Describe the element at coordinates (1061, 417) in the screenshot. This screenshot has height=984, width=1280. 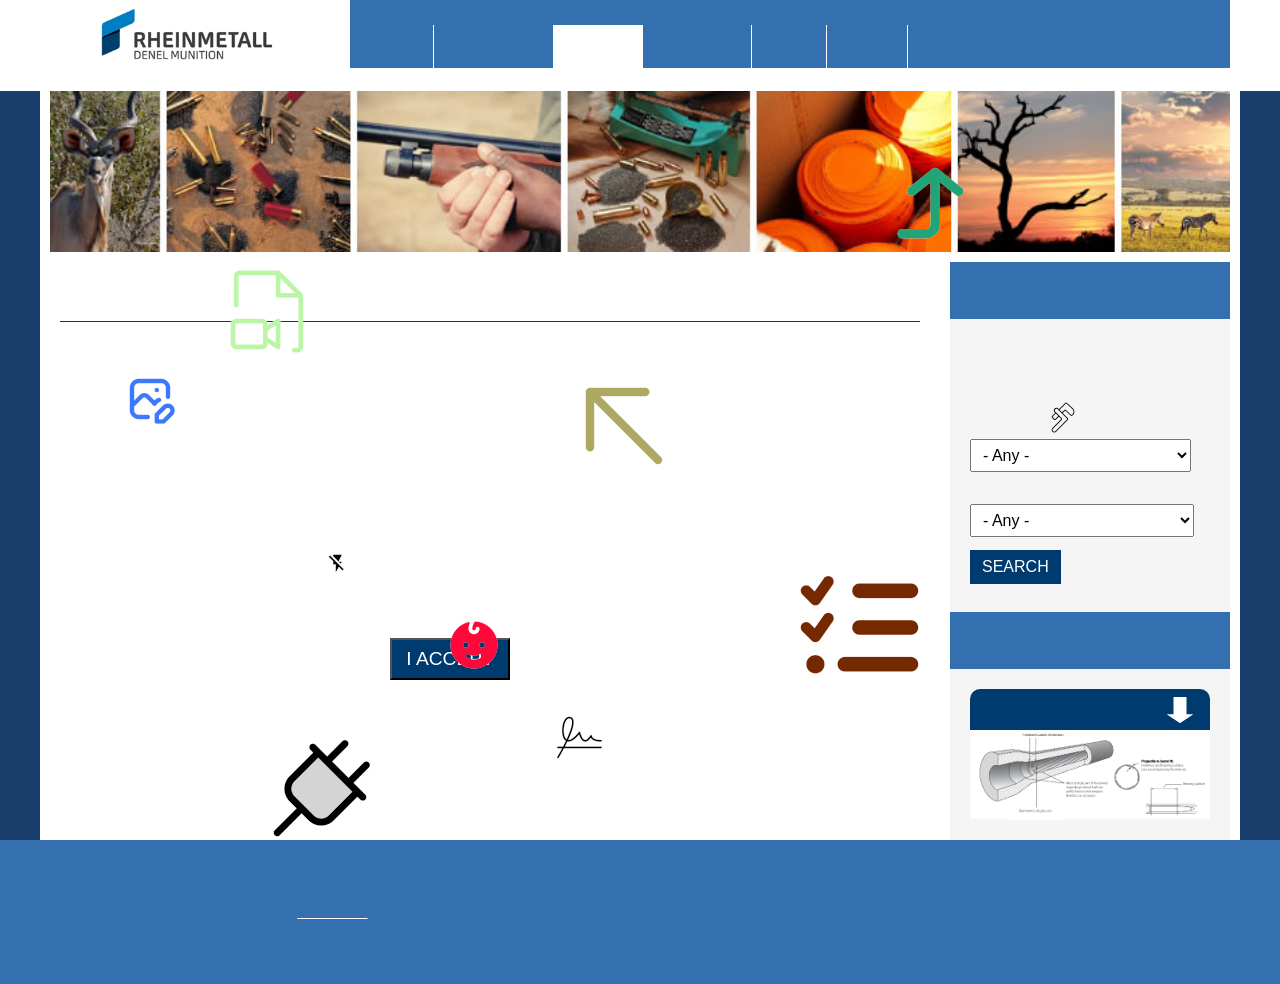
I see `access plumbing or maintenance tools` at that location.